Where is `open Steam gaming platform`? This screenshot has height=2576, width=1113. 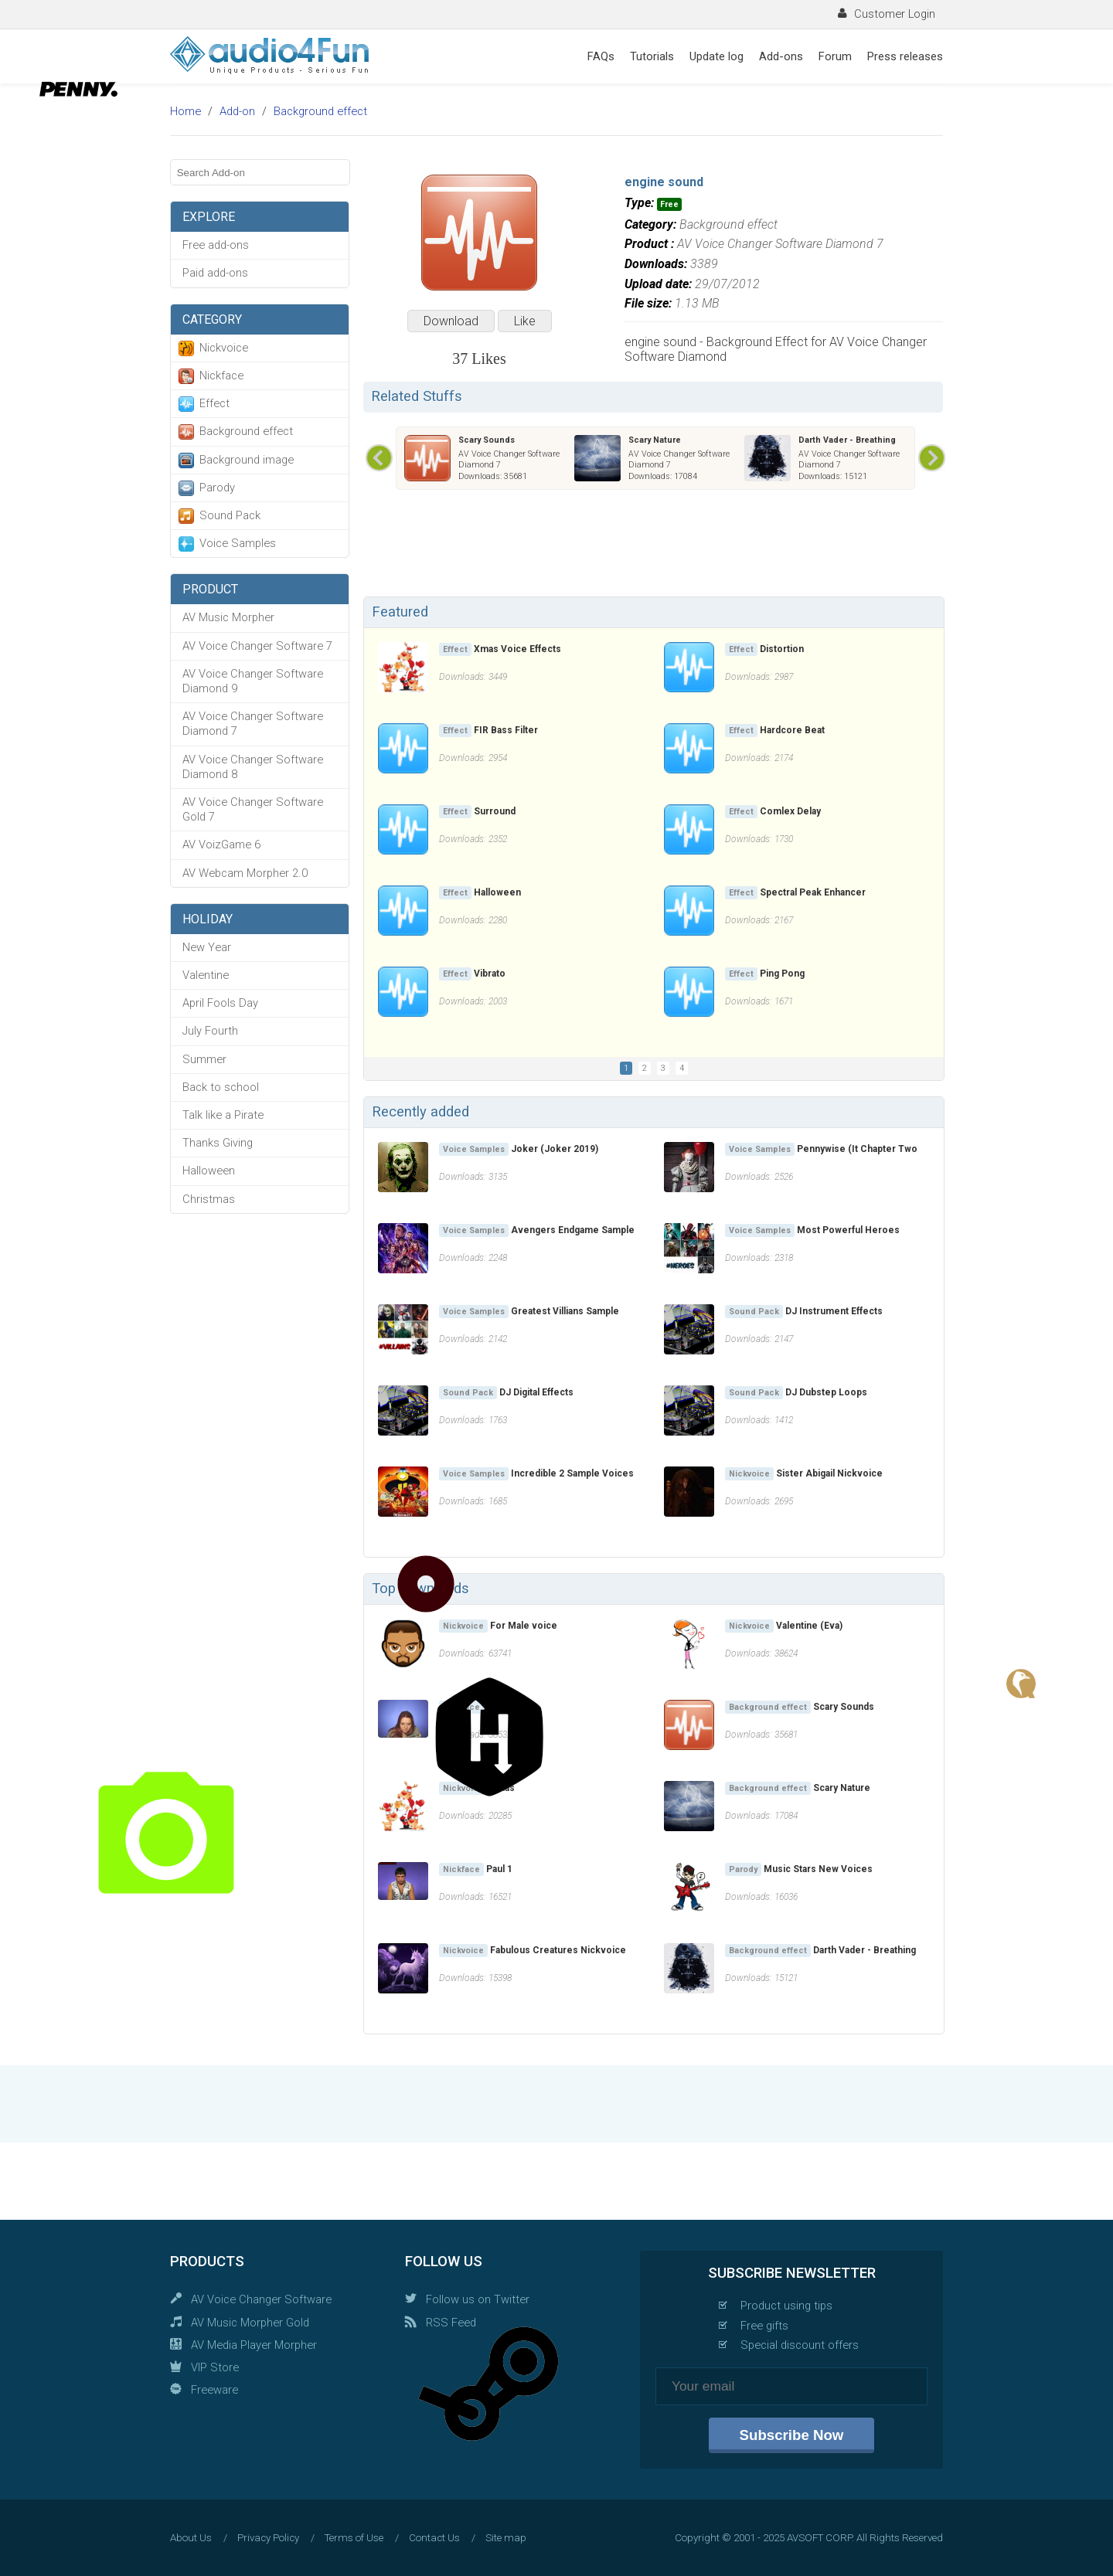 open Steam gaming platform is located at coordinates (489, 2382).